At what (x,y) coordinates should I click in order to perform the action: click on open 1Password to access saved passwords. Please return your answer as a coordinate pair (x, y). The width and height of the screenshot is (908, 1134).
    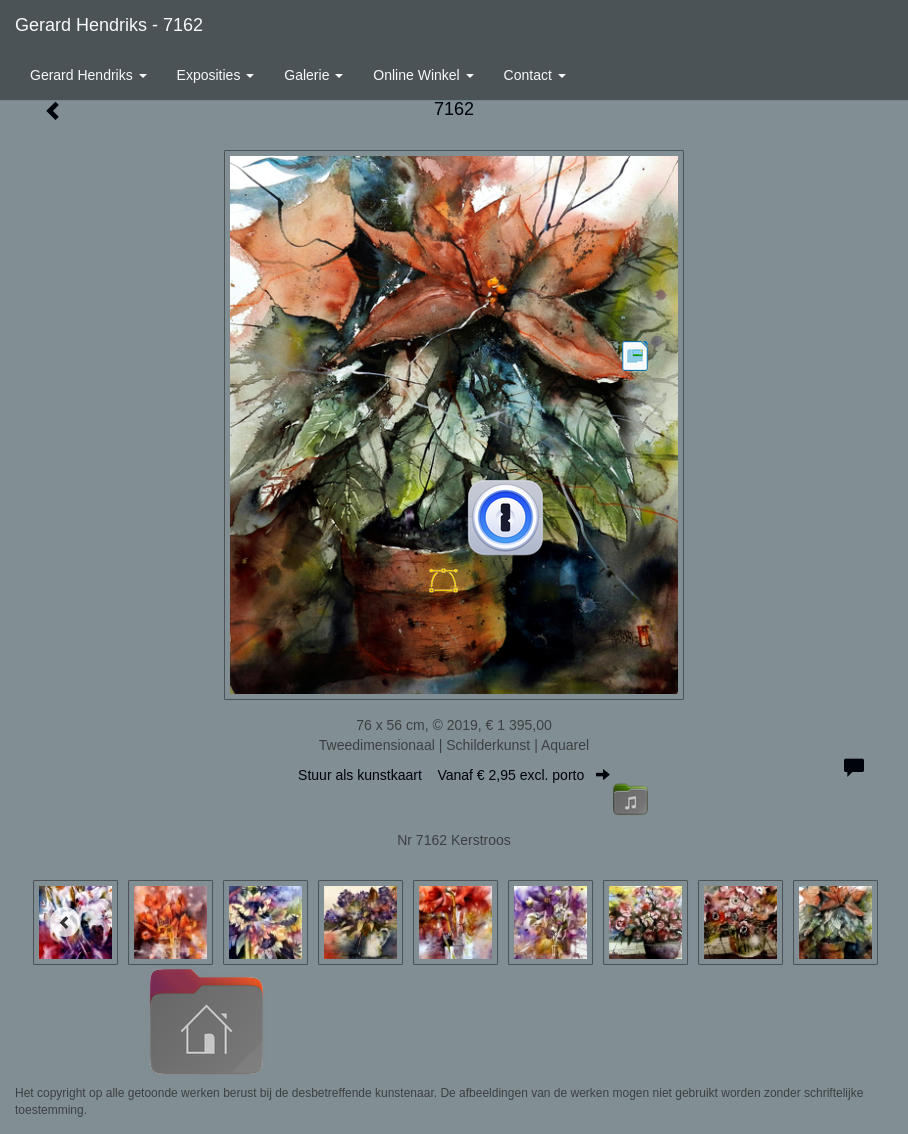
    Looking at the image, I should click on (505, 517).